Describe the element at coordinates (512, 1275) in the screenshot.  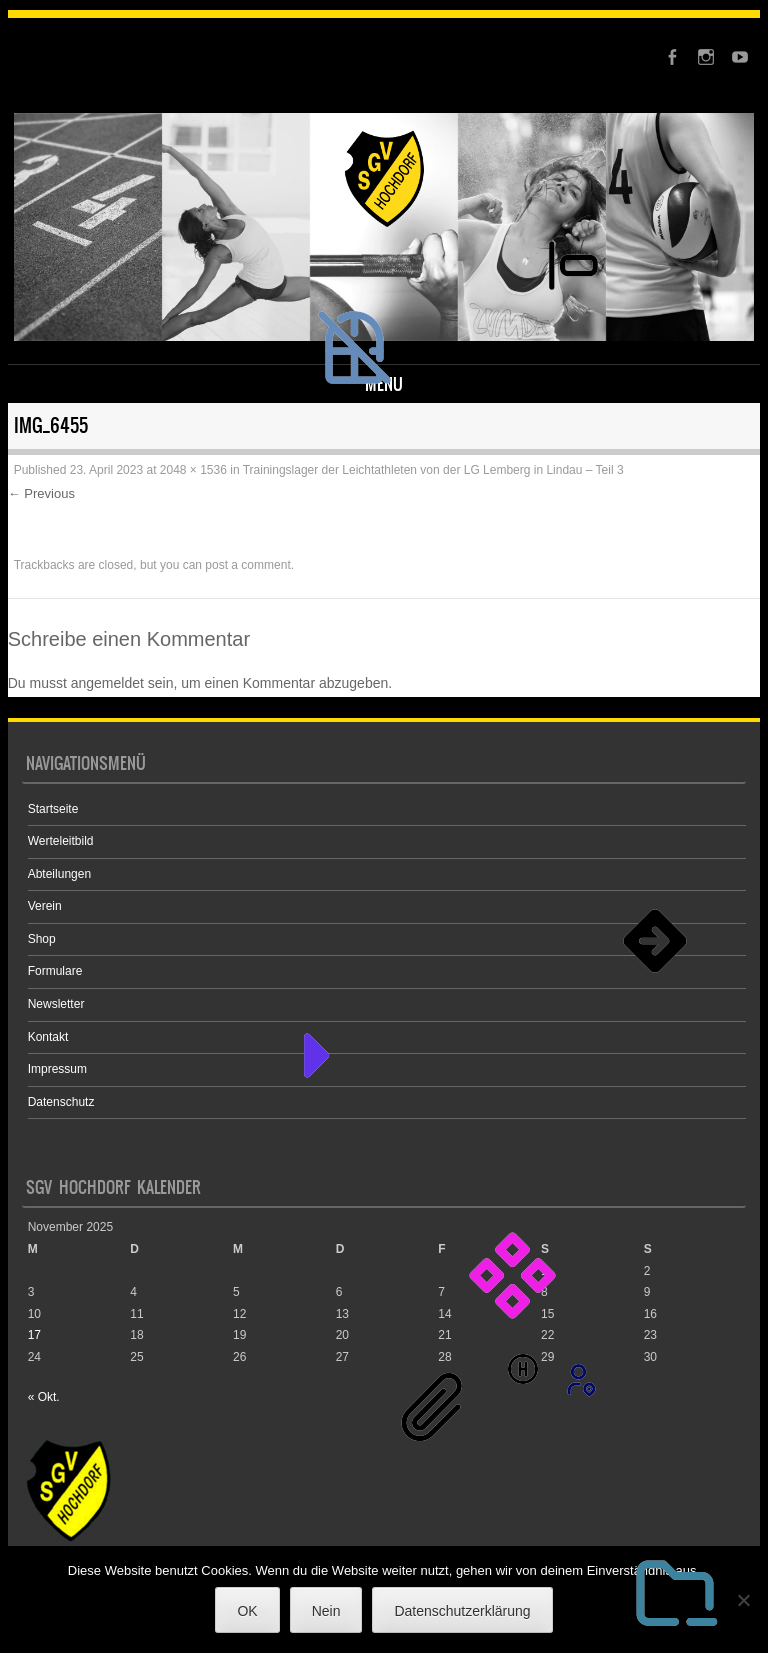
I see `view UI components library` at that location.